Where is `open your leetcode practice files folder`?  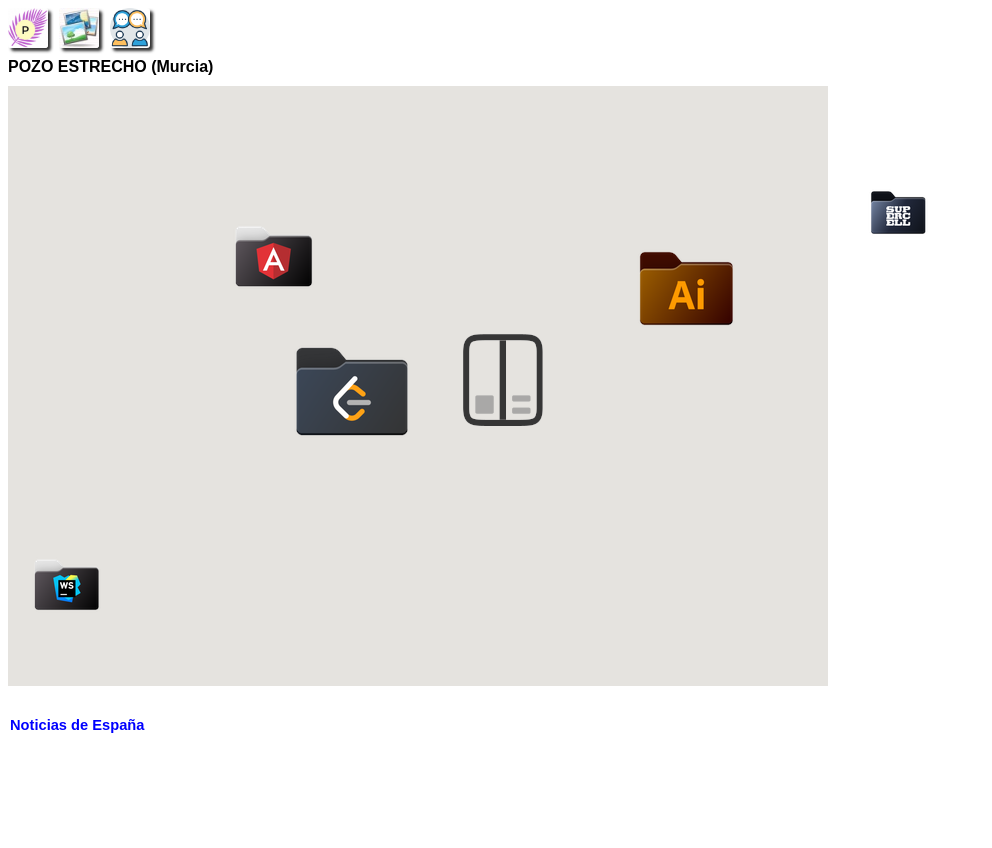
open your leetcode practice files folder is located at coordinates (351, 394).